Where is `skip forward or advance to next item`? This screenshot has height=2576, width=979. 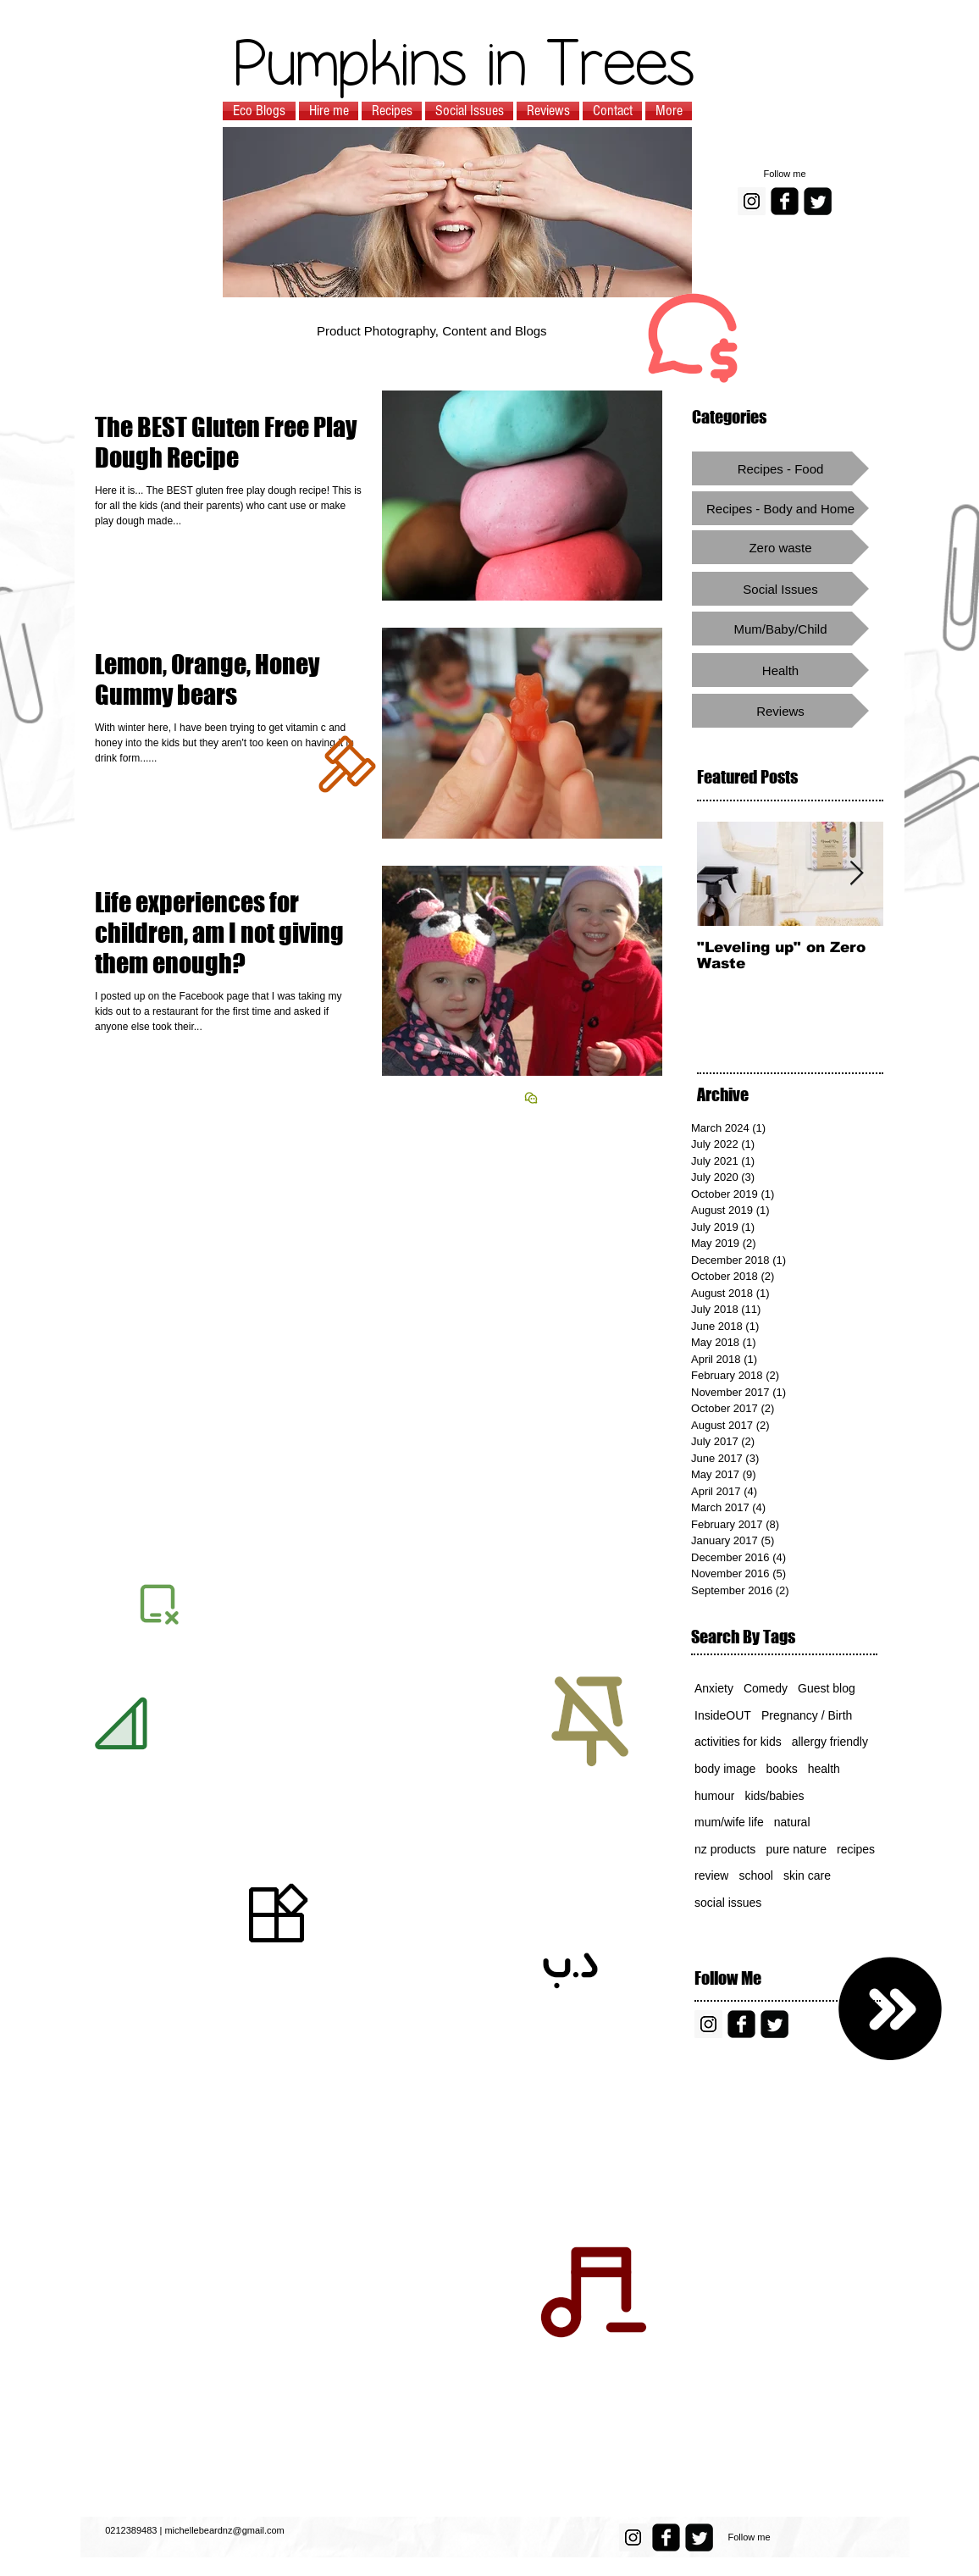
skip forward or advance to next item is located at coordinates (890, 2009).